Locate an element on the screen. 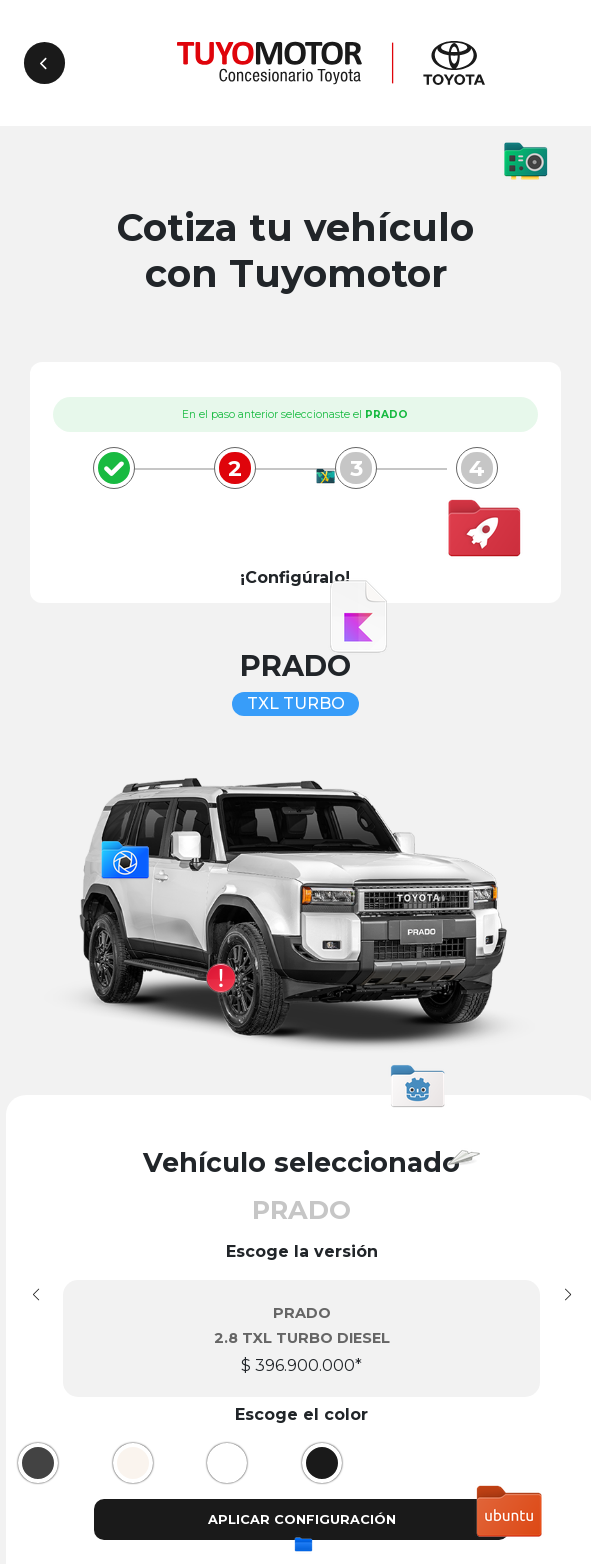  open ubuntu-related files folder is located at coordinates (509, 1513).